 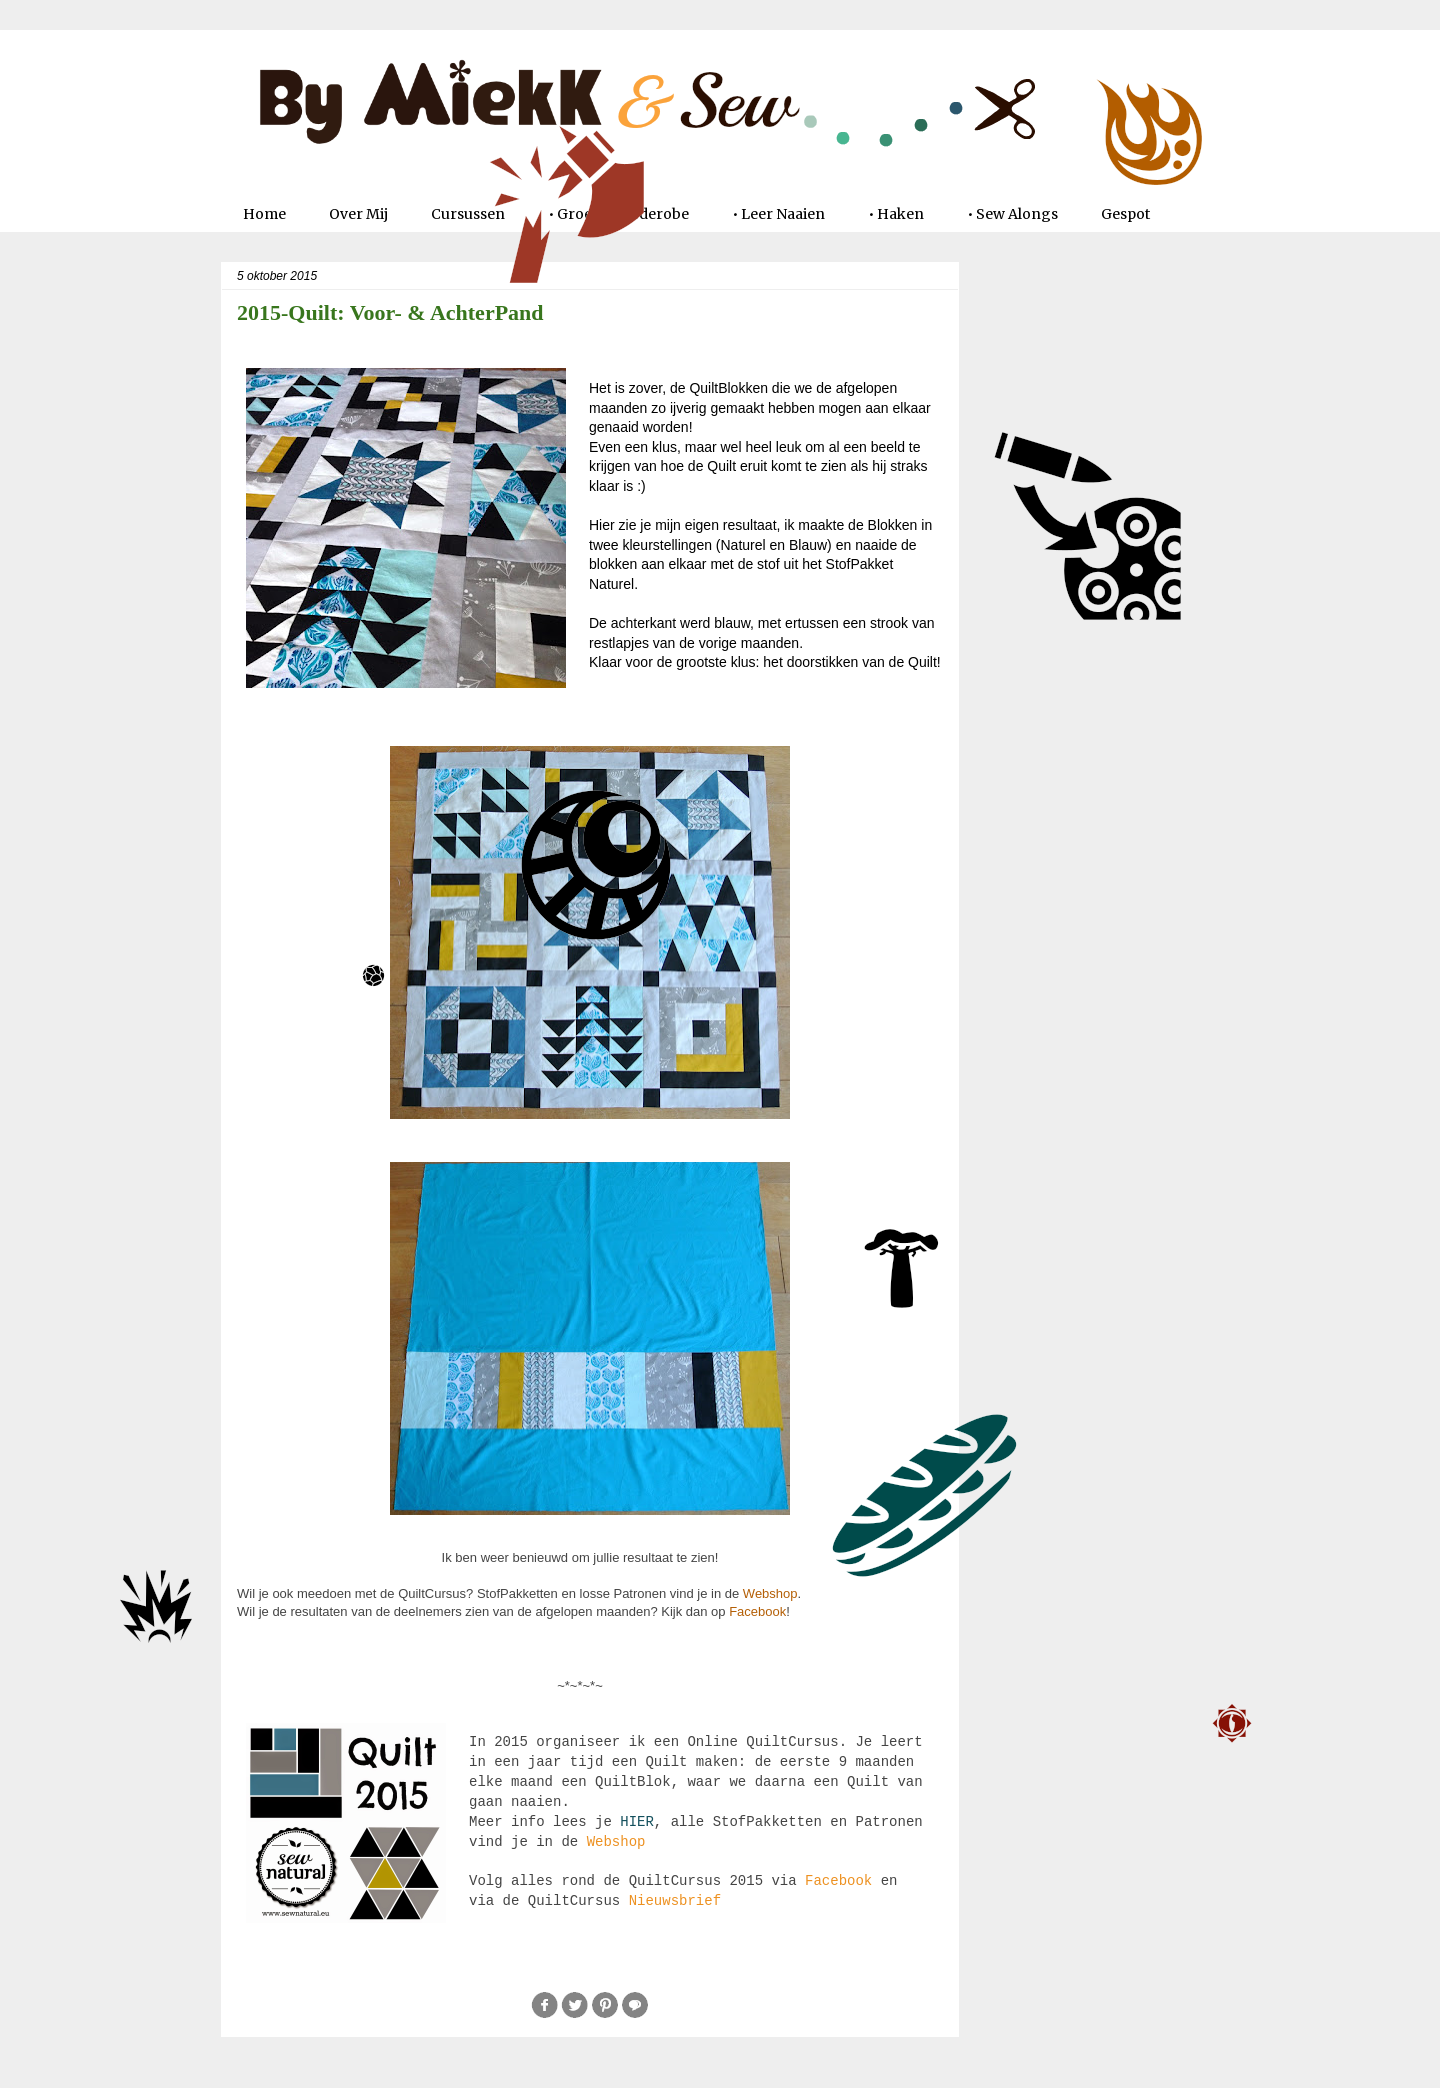 What do you see at coordinates (156, 1607) in the screenshot?
I see `indicates a mine has been triggered or detonated` at bounding box center [156, 1607].